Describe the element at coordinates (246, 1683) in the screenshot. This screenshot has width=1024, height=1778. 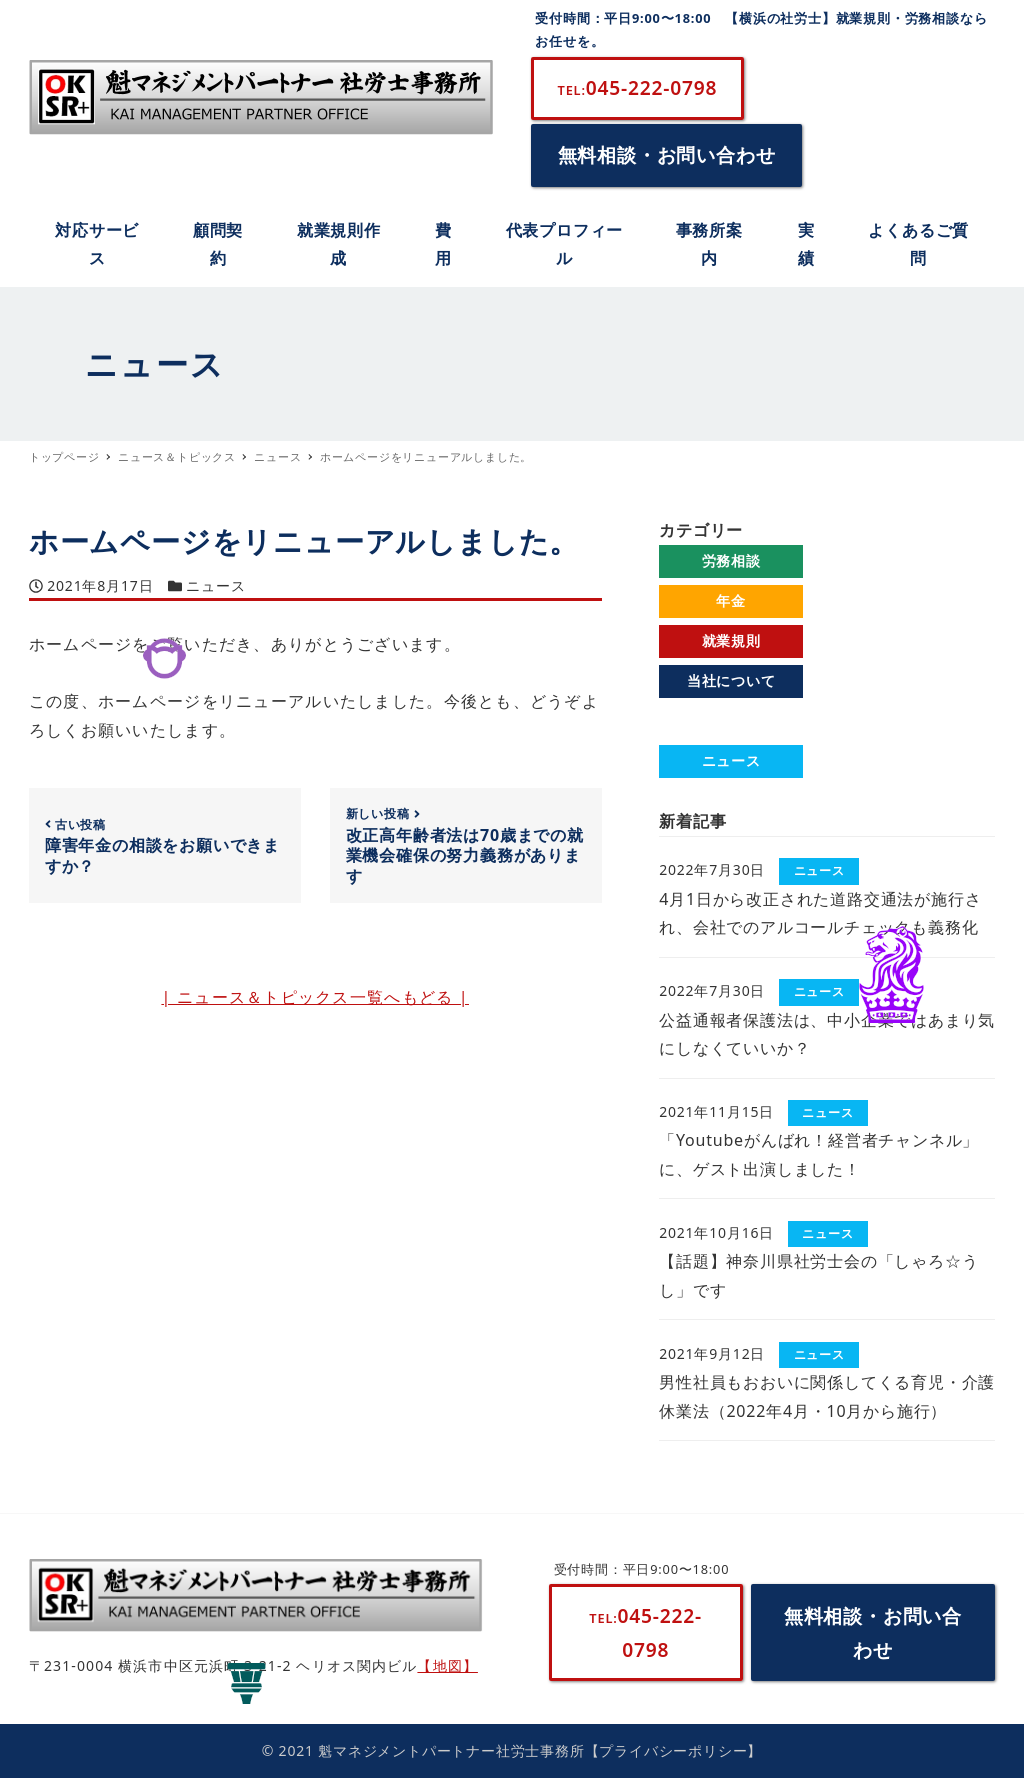
I see `tower git client app logo` at that location.